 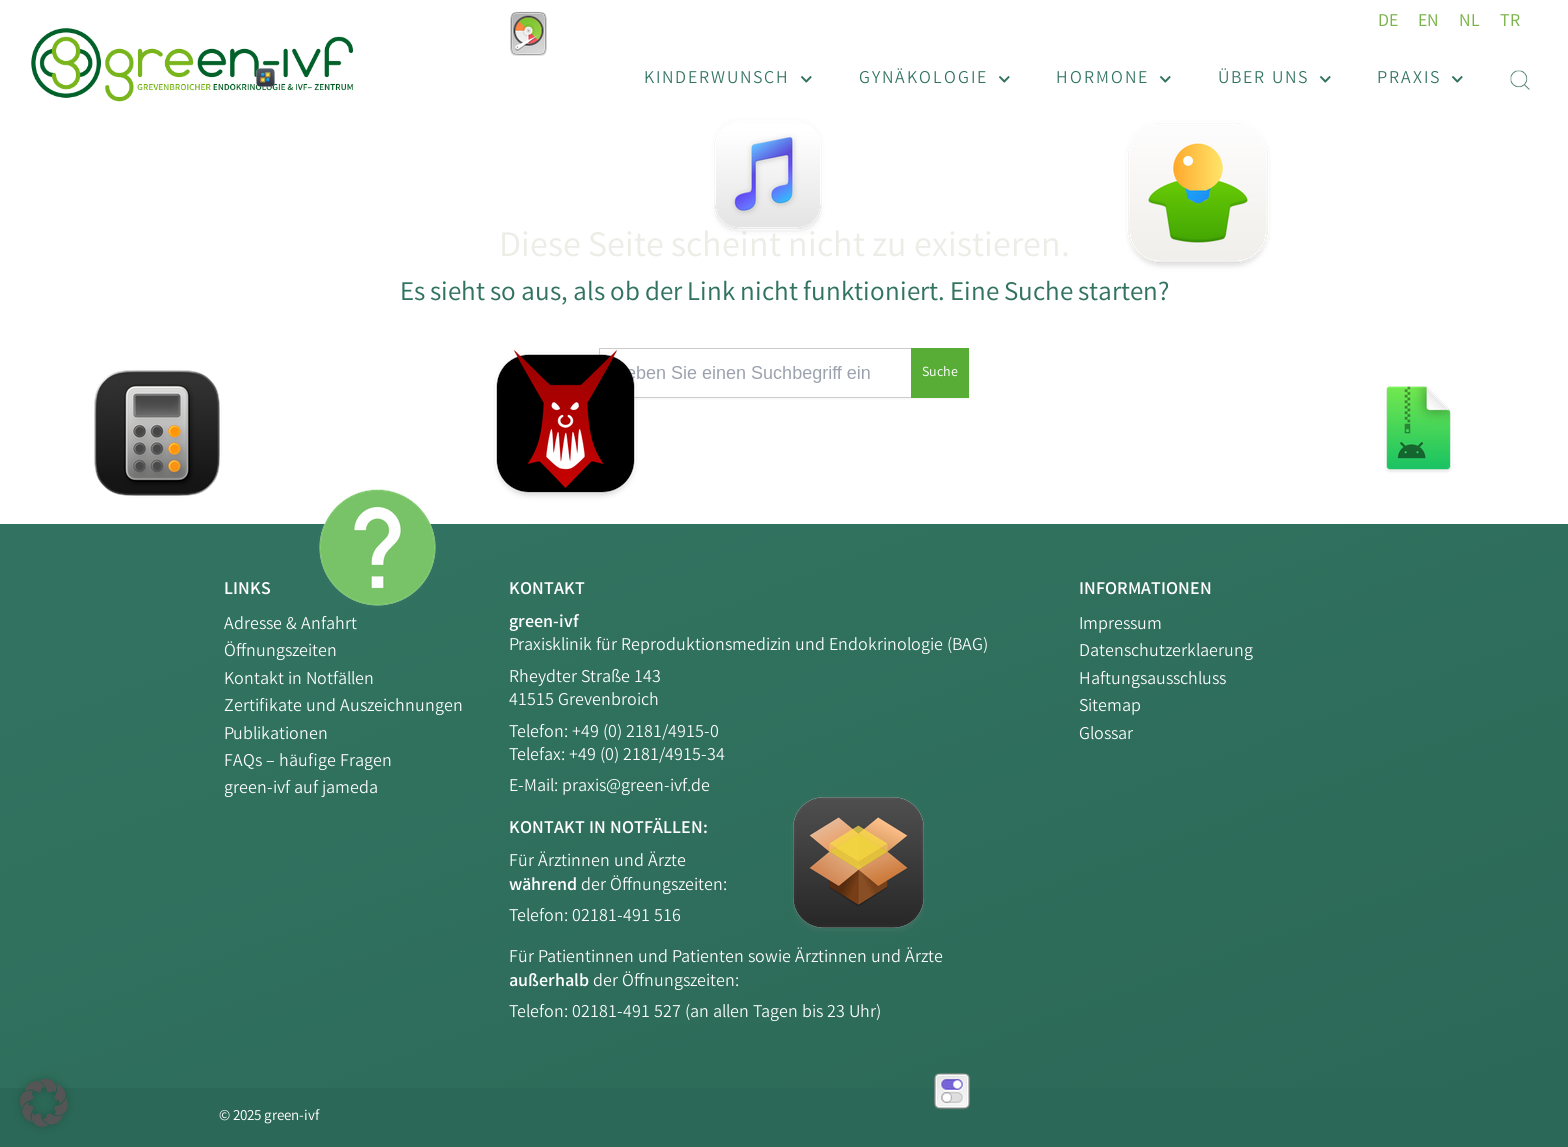 What do you see at coordinates (157, 433) in the screenshot?
I see `open the calculator app` at bounding box center [157, 433].